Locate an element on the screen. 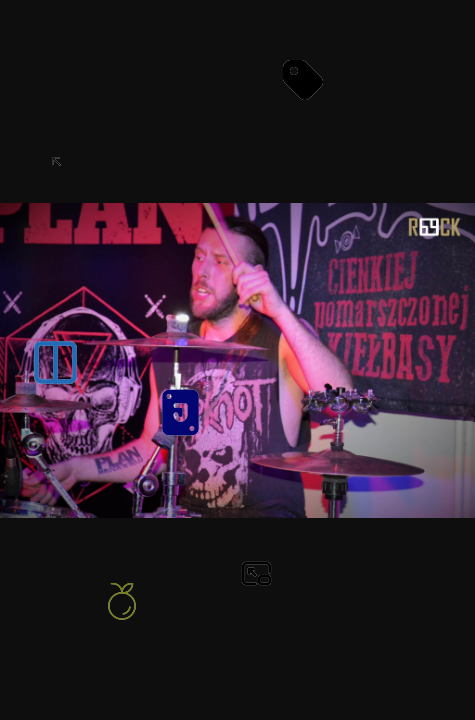 Image resolution: width=475 pixels, height=720 pixels. switch to column view layout is located at coordinates (55, 362).